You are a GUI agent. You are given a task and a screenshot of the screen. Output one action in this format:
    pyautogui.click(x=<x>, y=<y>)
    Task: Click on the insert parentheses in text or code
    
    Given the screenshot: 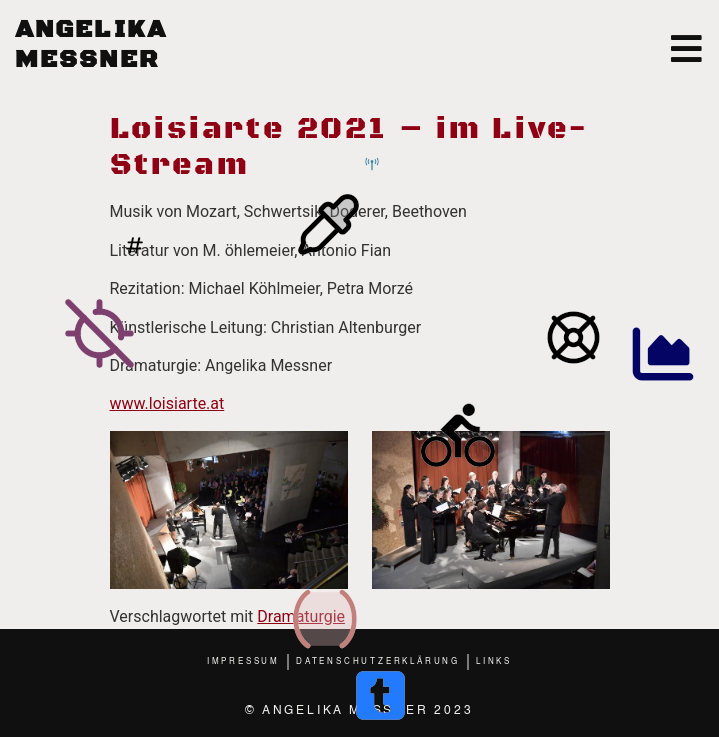 What is the action you would take?
    pyautogui.click(x=325, y=619)
    